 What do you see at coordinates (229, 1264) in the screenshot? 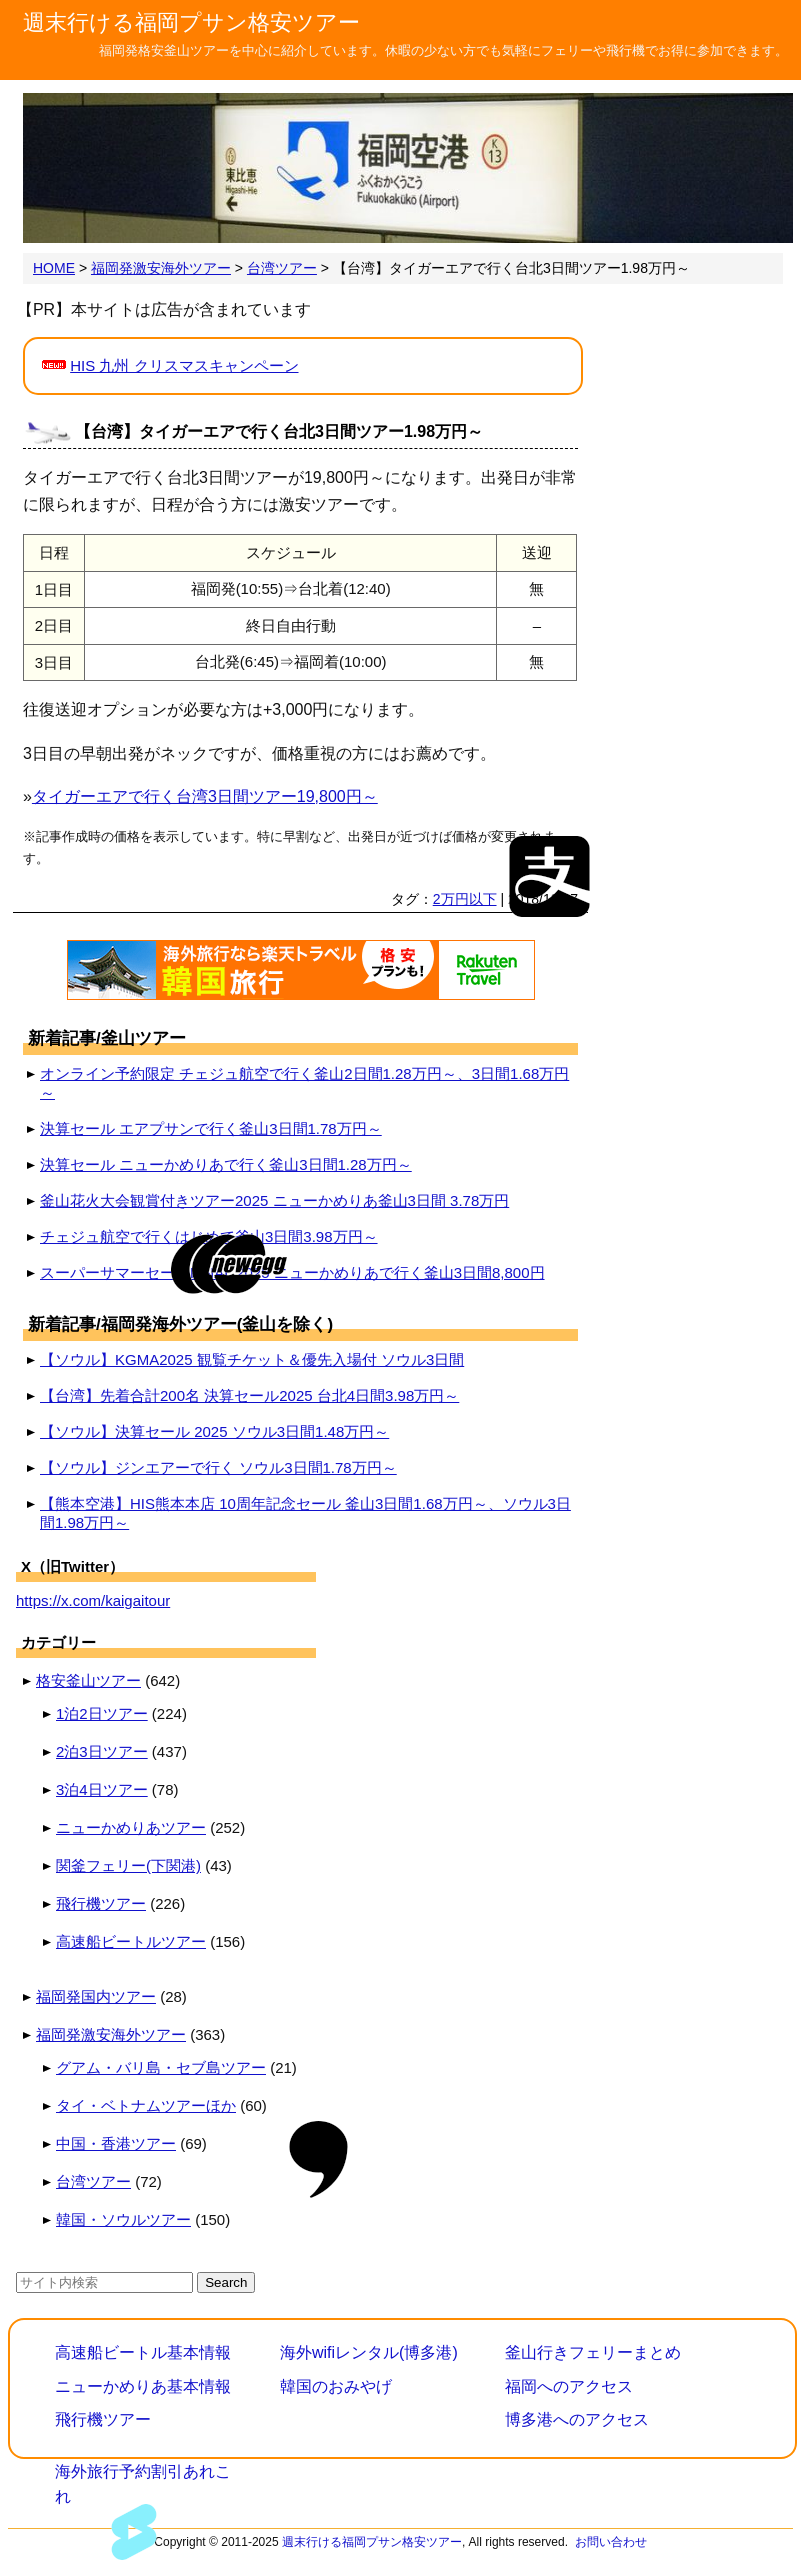
I see `visit the newegg online store` at bounding box center [229, 1264].